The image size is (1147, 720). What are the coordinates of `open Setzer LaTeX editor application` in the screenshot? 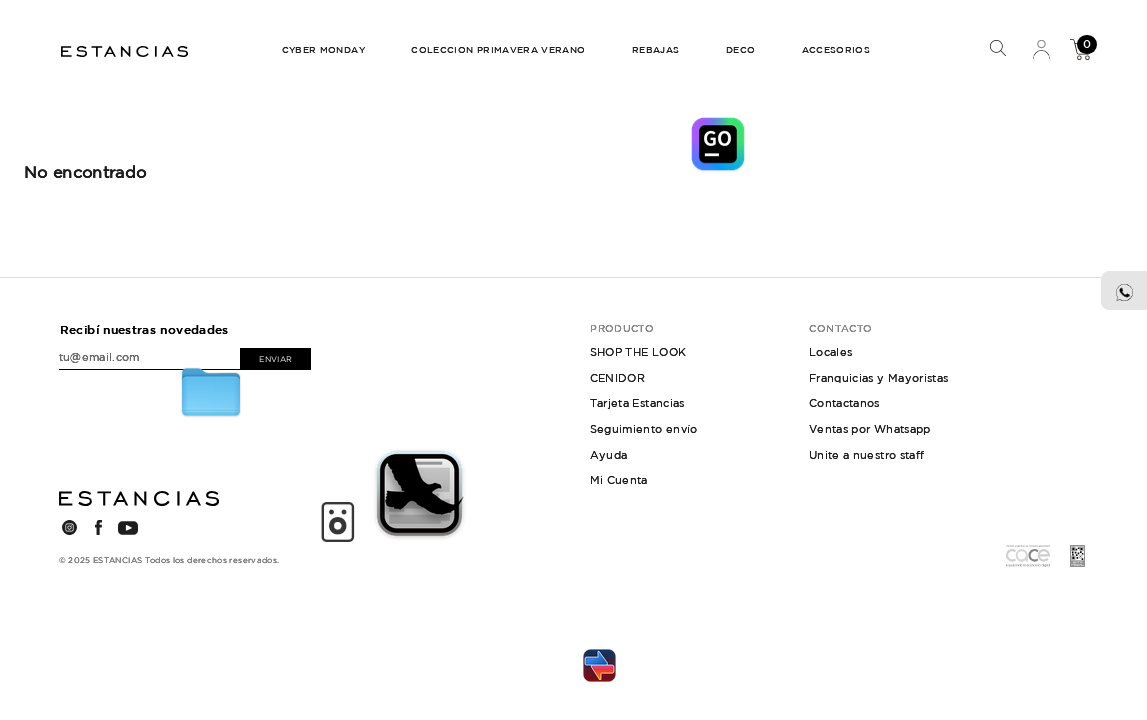 It's located at (419, 493).